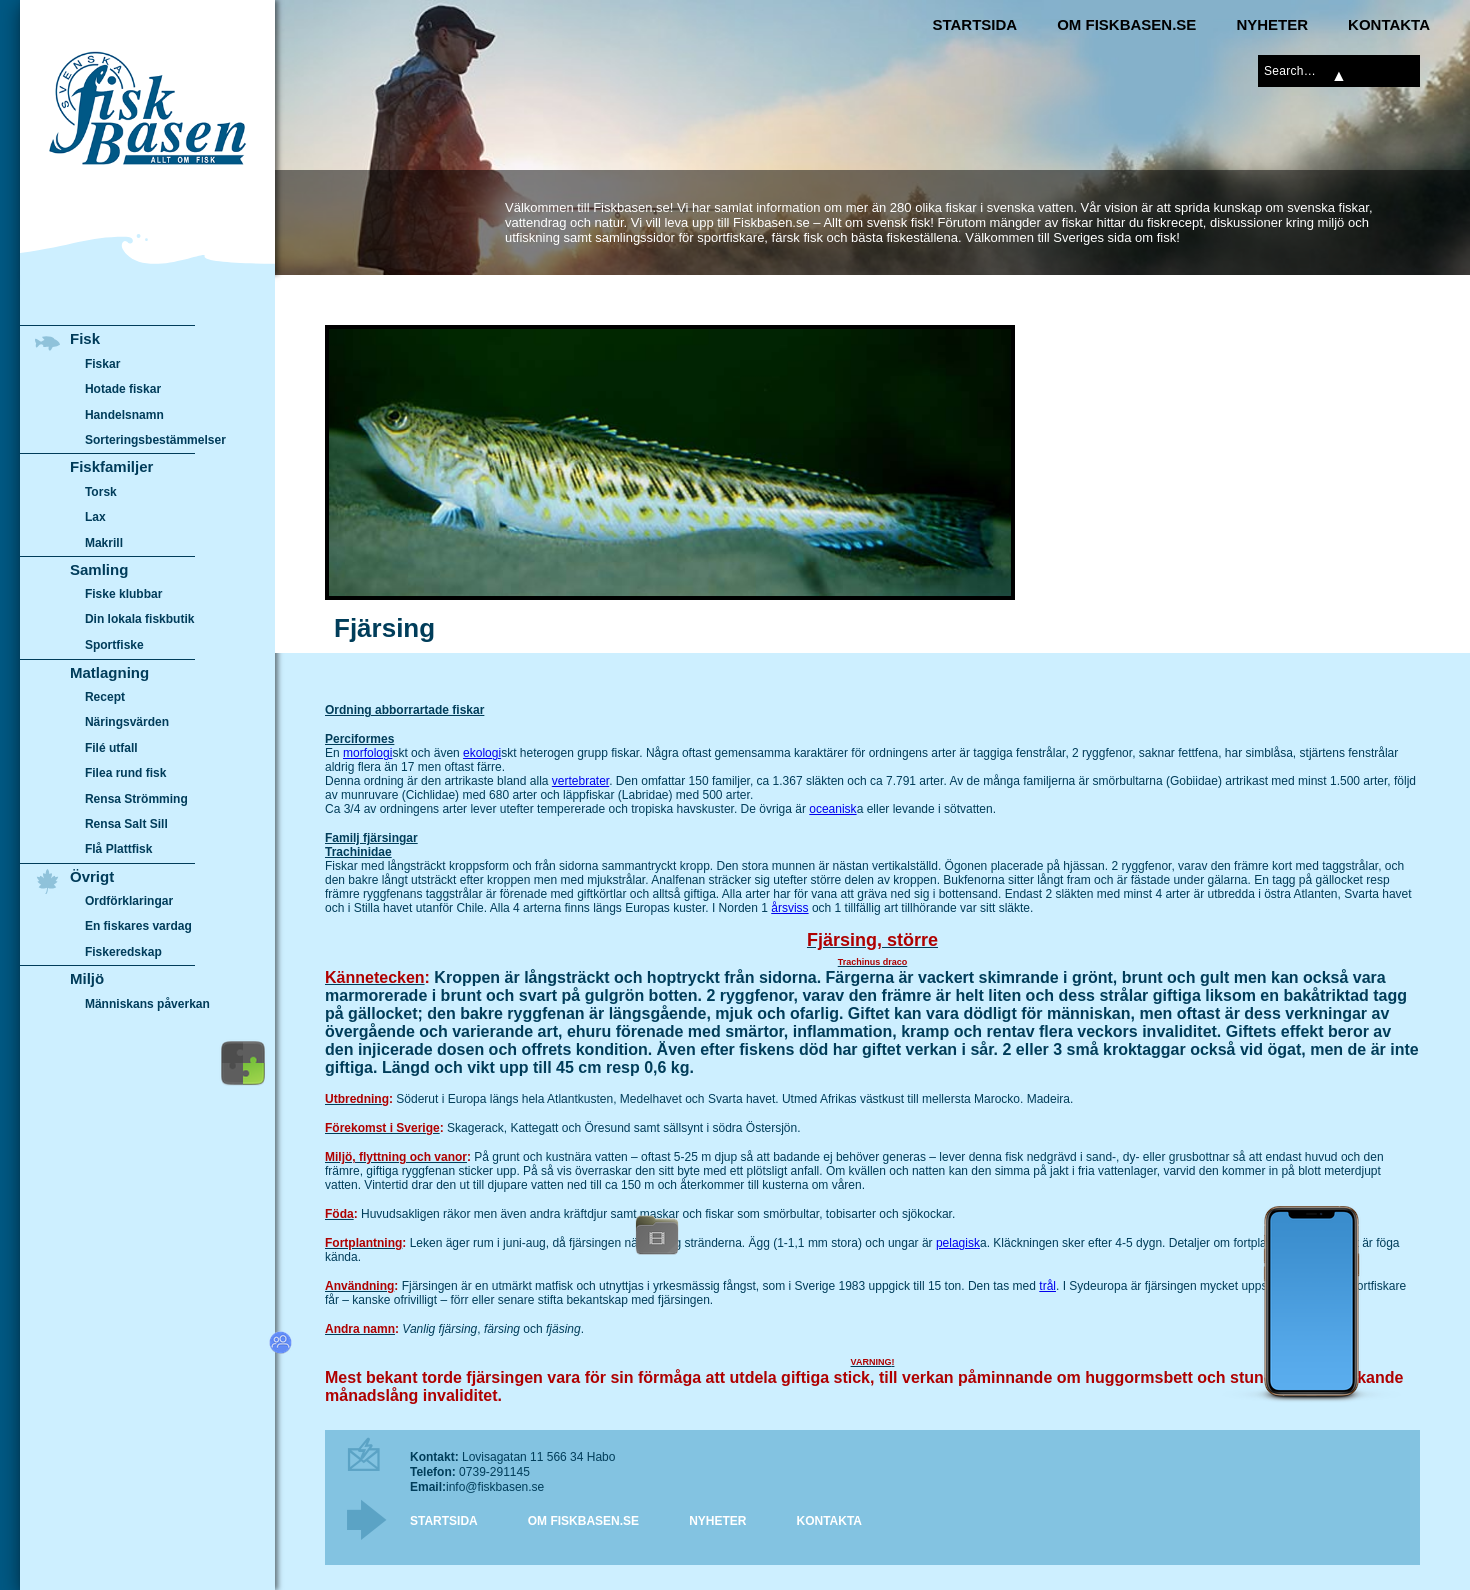 The width and height of the screenshot is (1470, 1590). I want to click on open gnome extensions manager, so click(243, 1063).